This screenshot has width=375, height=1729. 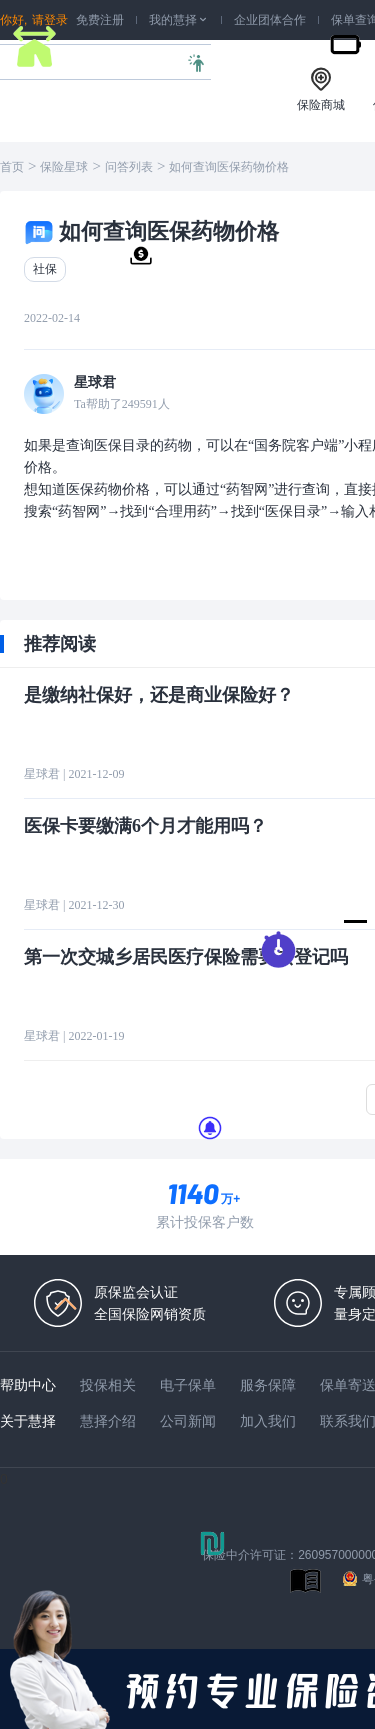 I want to click on adjust tent or campsite width, so click(x=34, y=46).